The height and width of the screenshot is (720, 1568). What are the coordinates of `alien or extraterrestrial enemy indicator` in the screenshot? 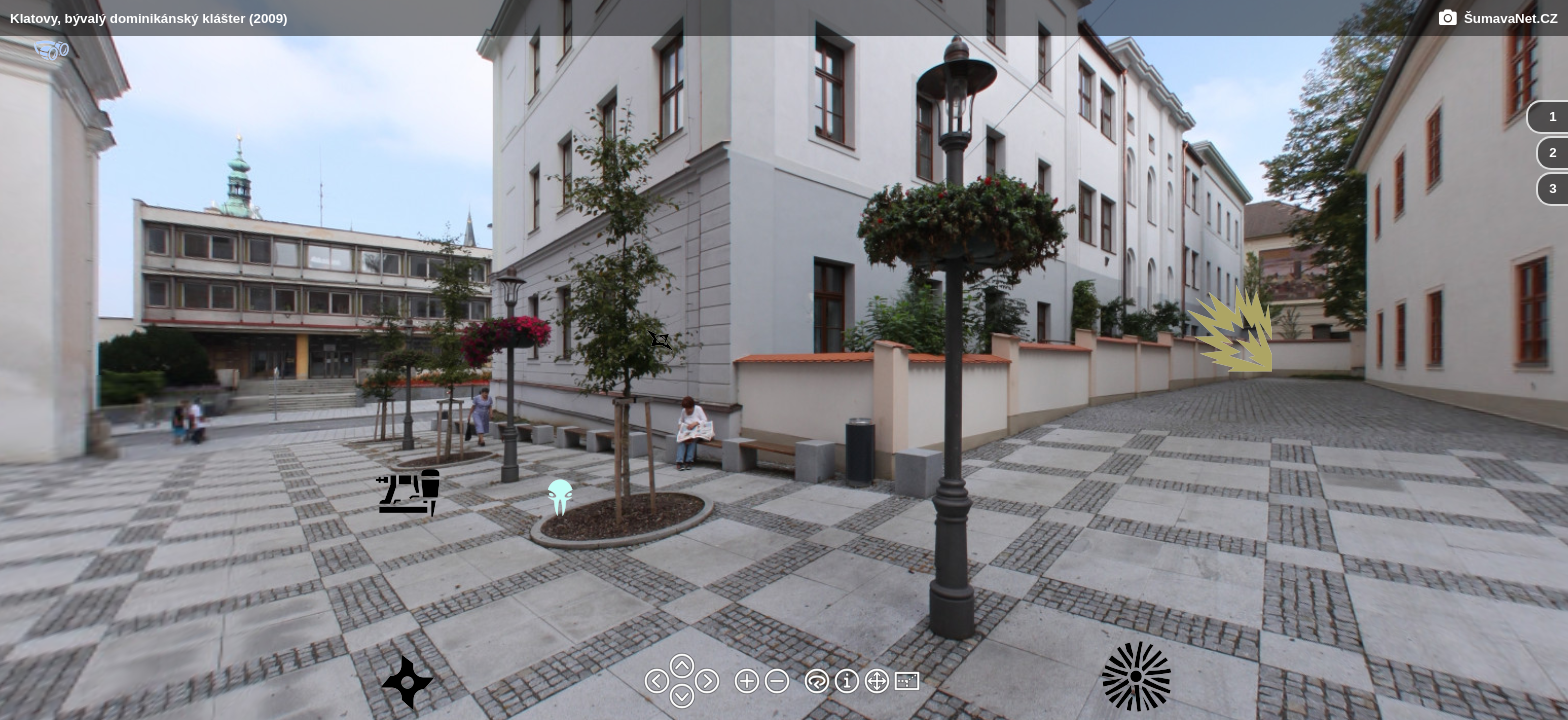 It's located at (560, 498).